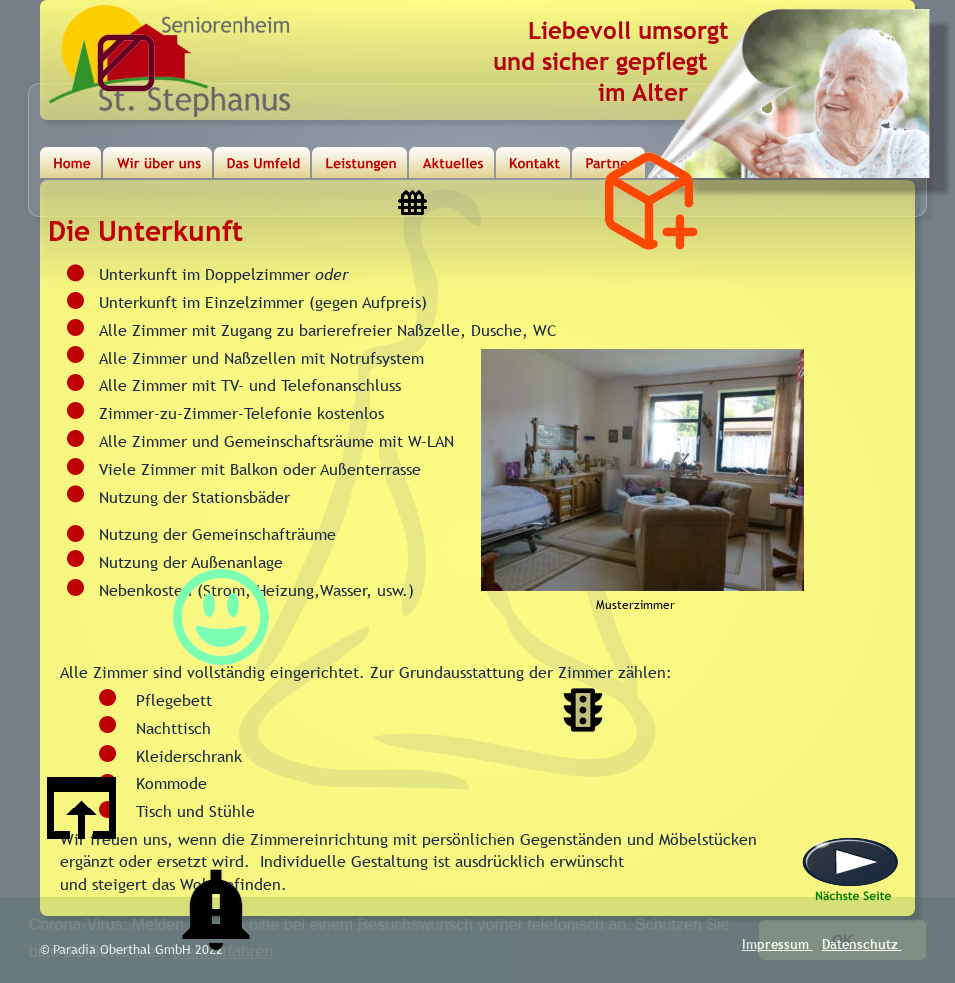 The image size is (955, 983). Describe the element at coordinates (412, 202) in the screenshot. I see `access yard or outdoor settings` at that location.